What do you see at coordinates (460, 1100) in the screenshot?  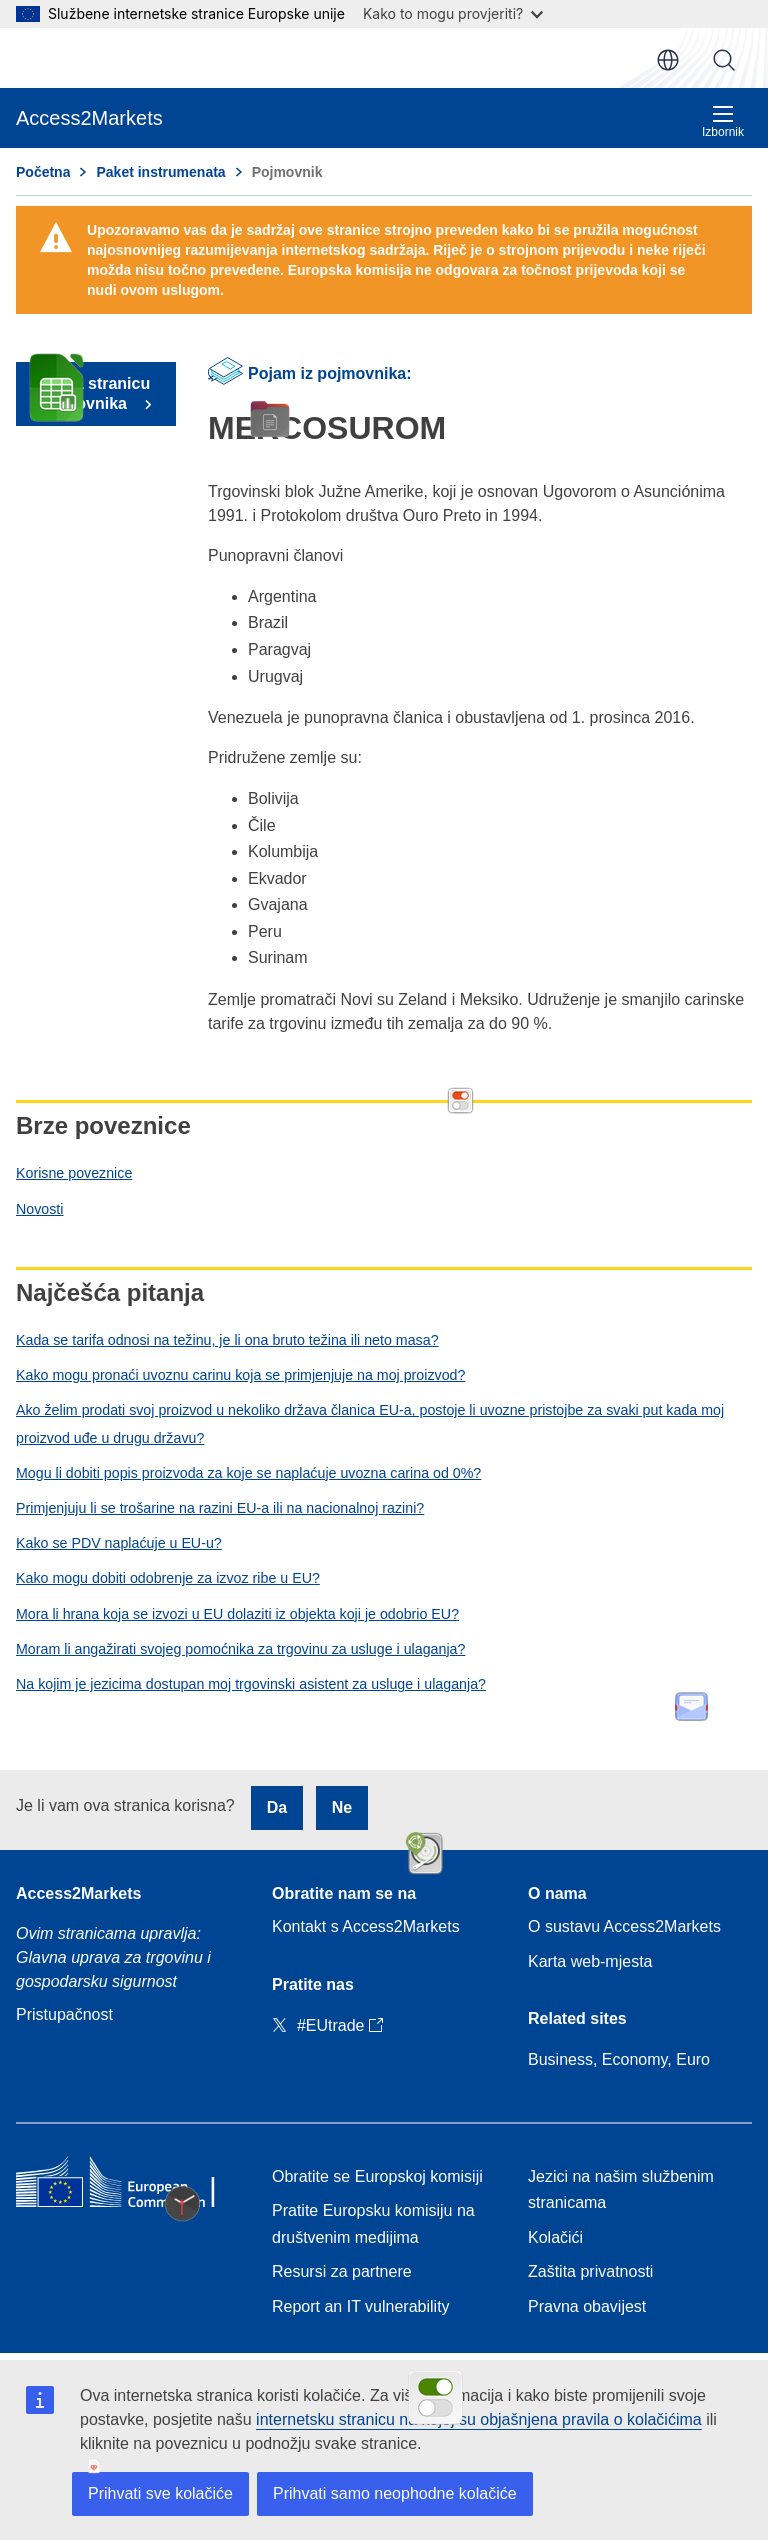 I see `open system settings or preferences` at bounding box center [460, 1100].